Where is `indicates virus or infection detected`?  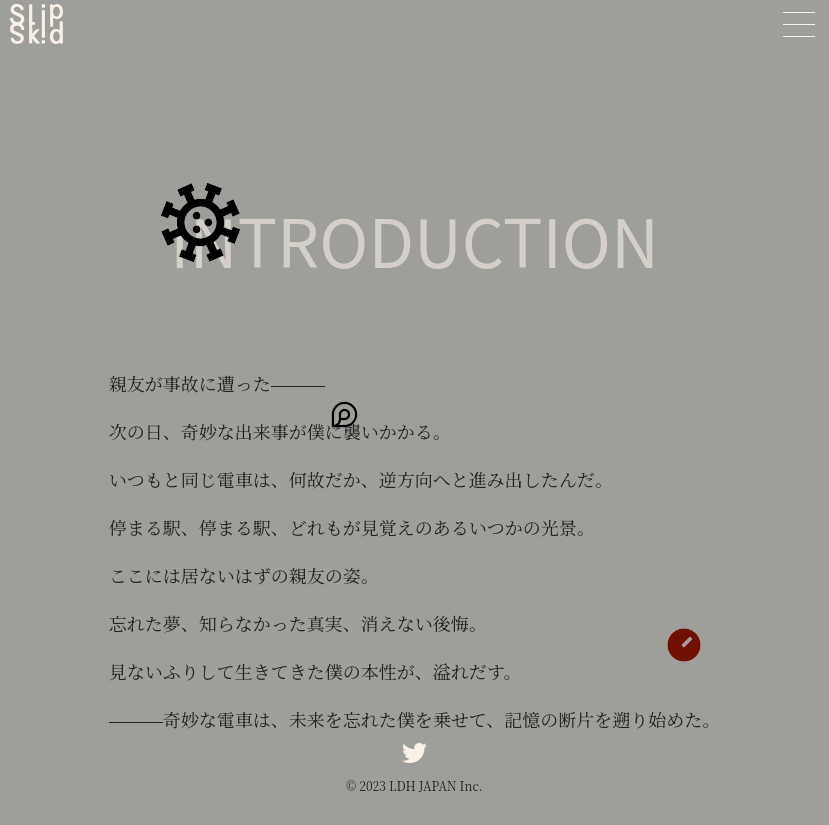
indicates virus or infection detected is located at coordinates (200, 222).